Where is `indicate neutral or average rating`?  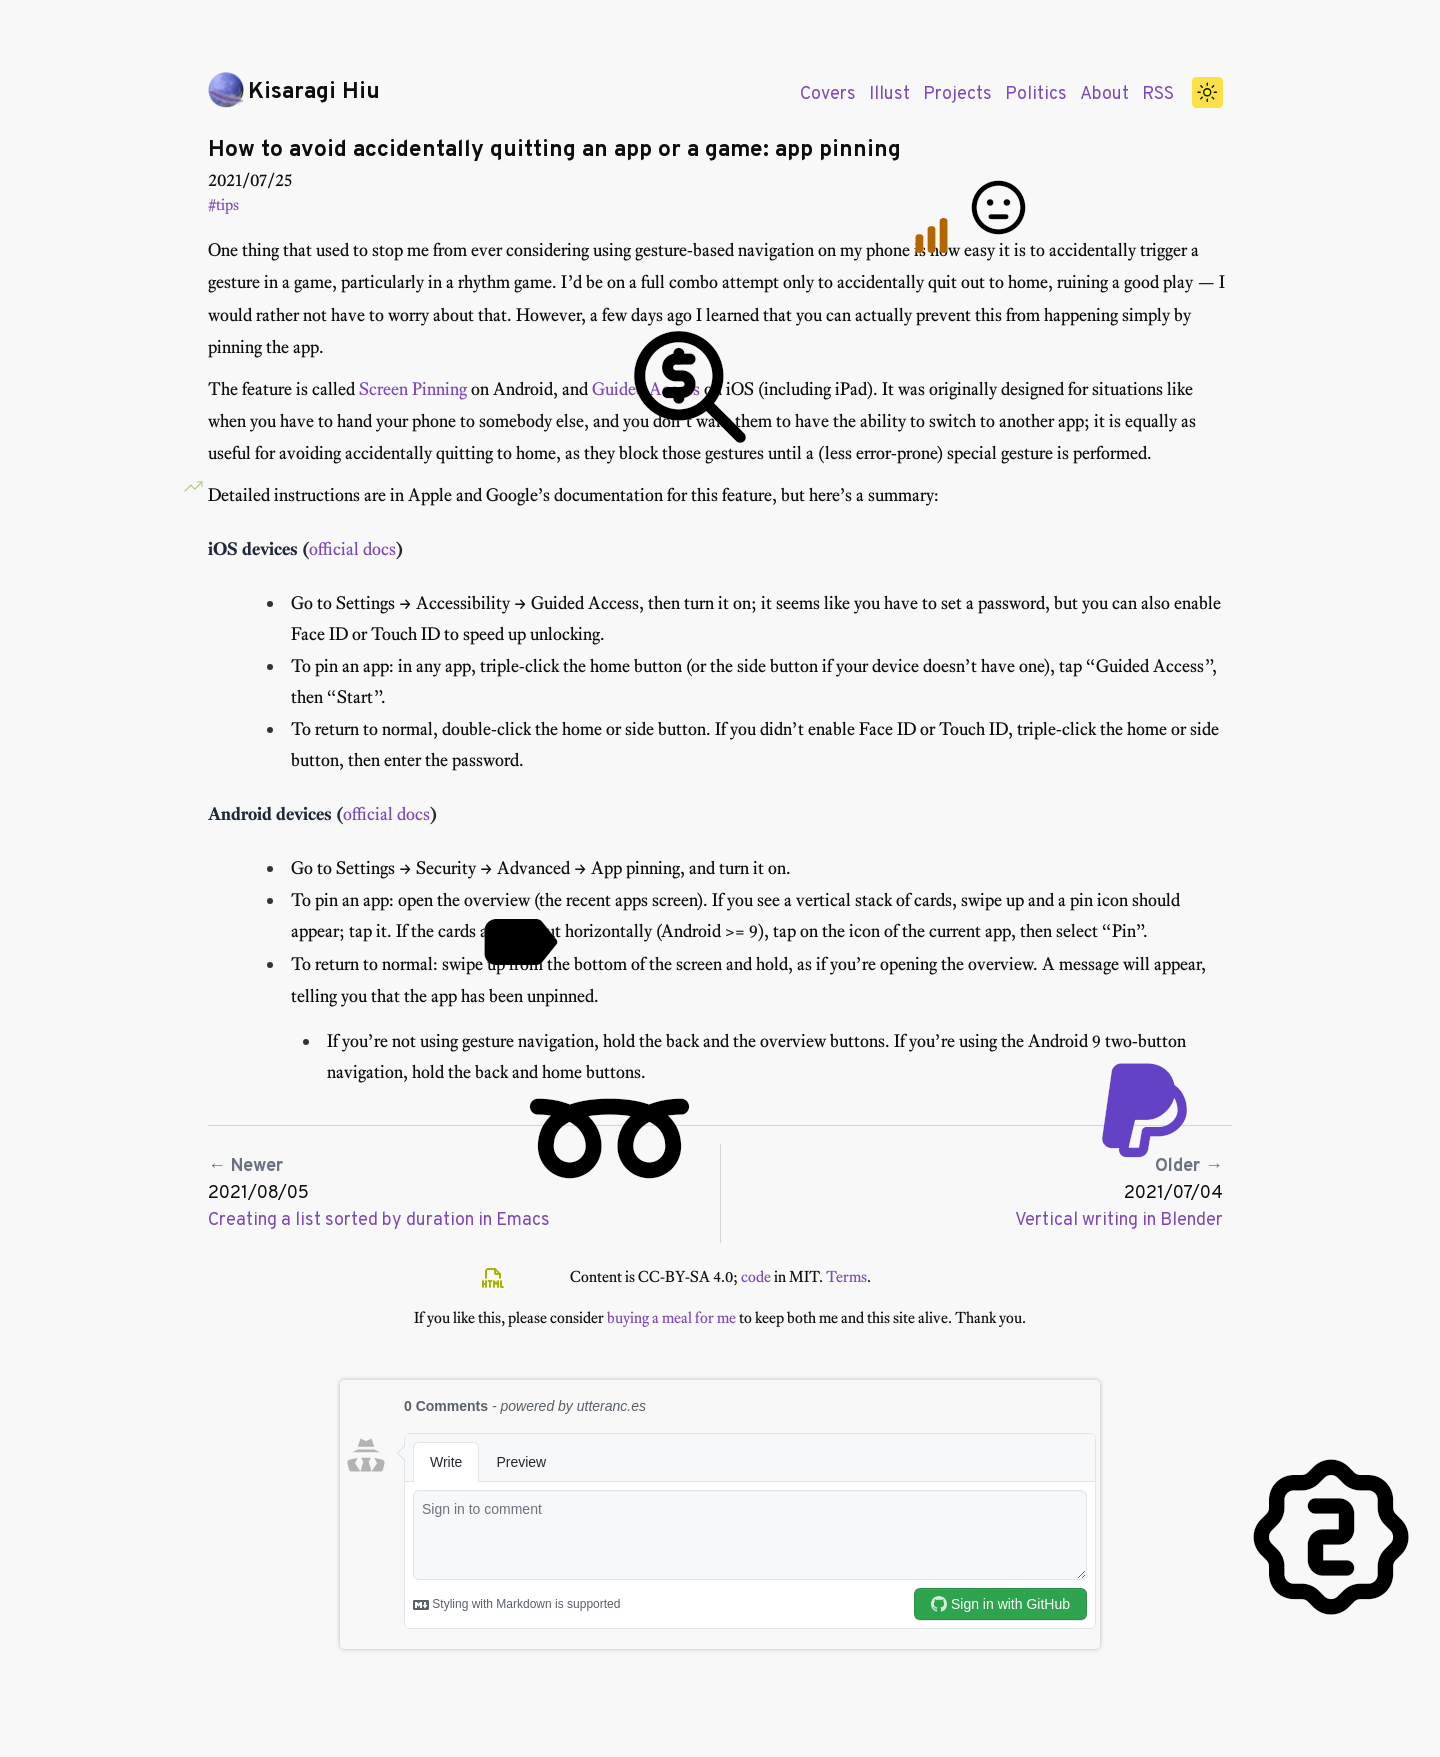
indicate neutral or average rating is located at coordinates (998, 207).